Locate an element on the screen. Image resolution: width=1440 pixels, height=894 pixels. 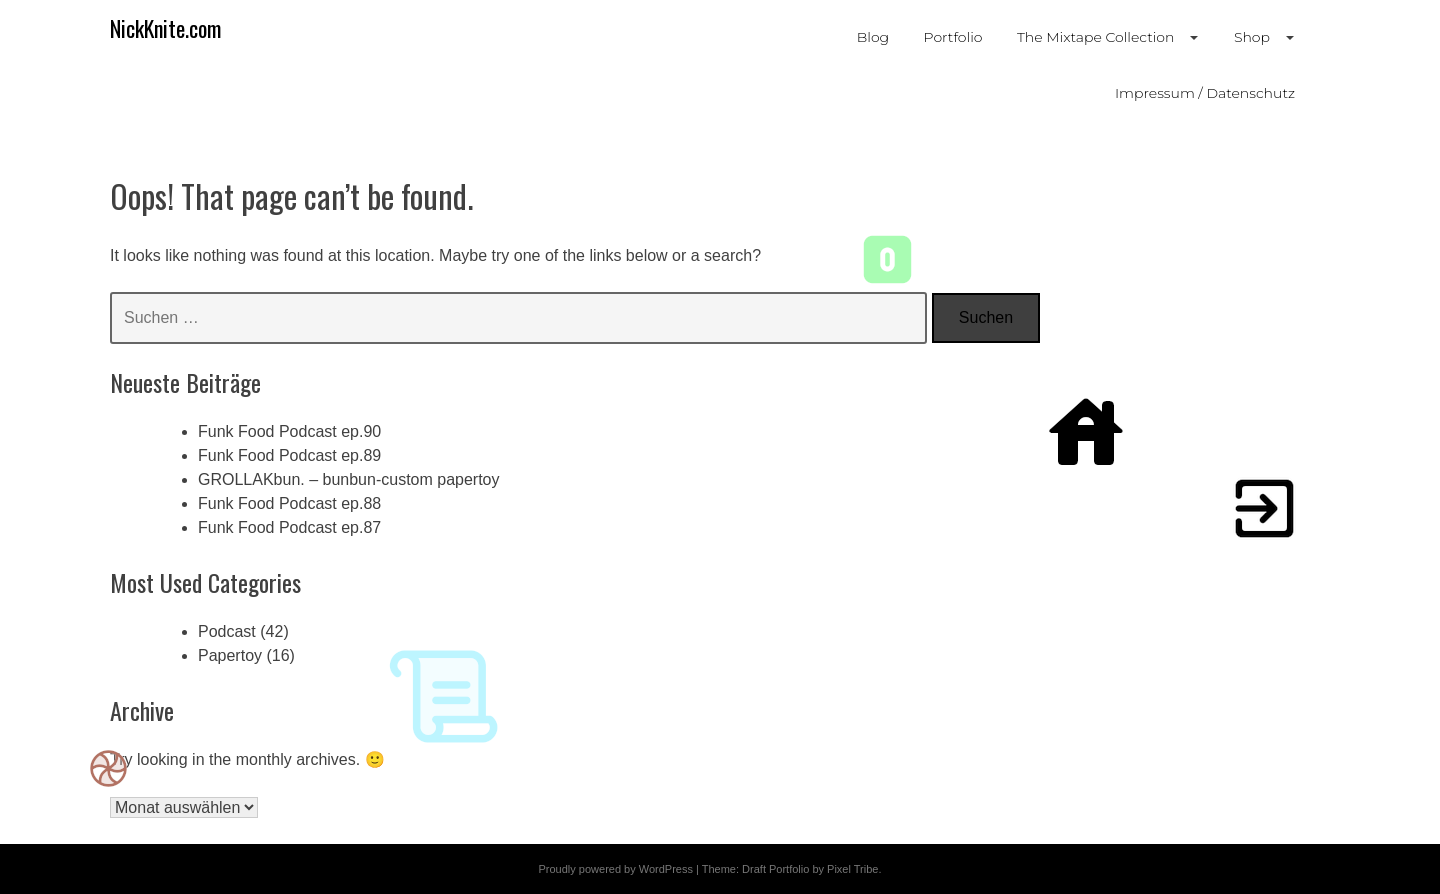
log out of your account is located at coordinates (1264, 508).